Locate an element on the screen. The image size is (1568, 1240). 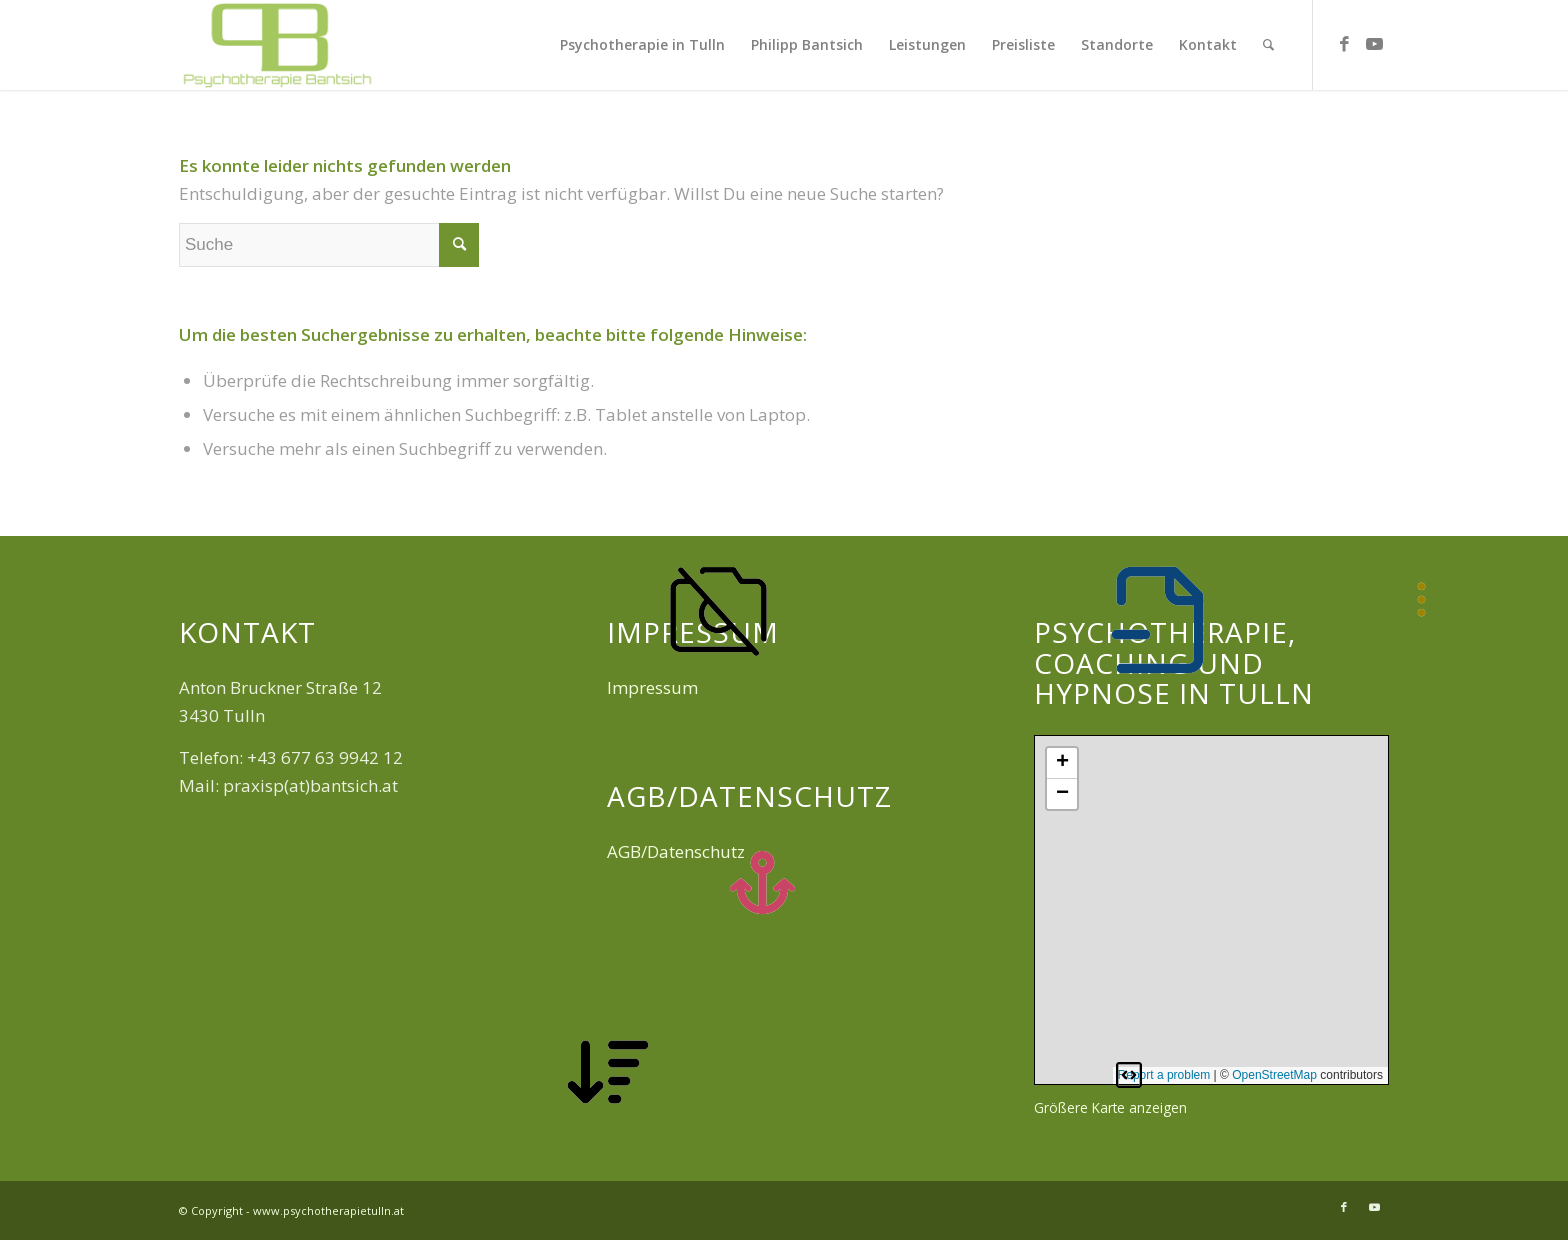
view source code is located at coordinates (1129, 1075).